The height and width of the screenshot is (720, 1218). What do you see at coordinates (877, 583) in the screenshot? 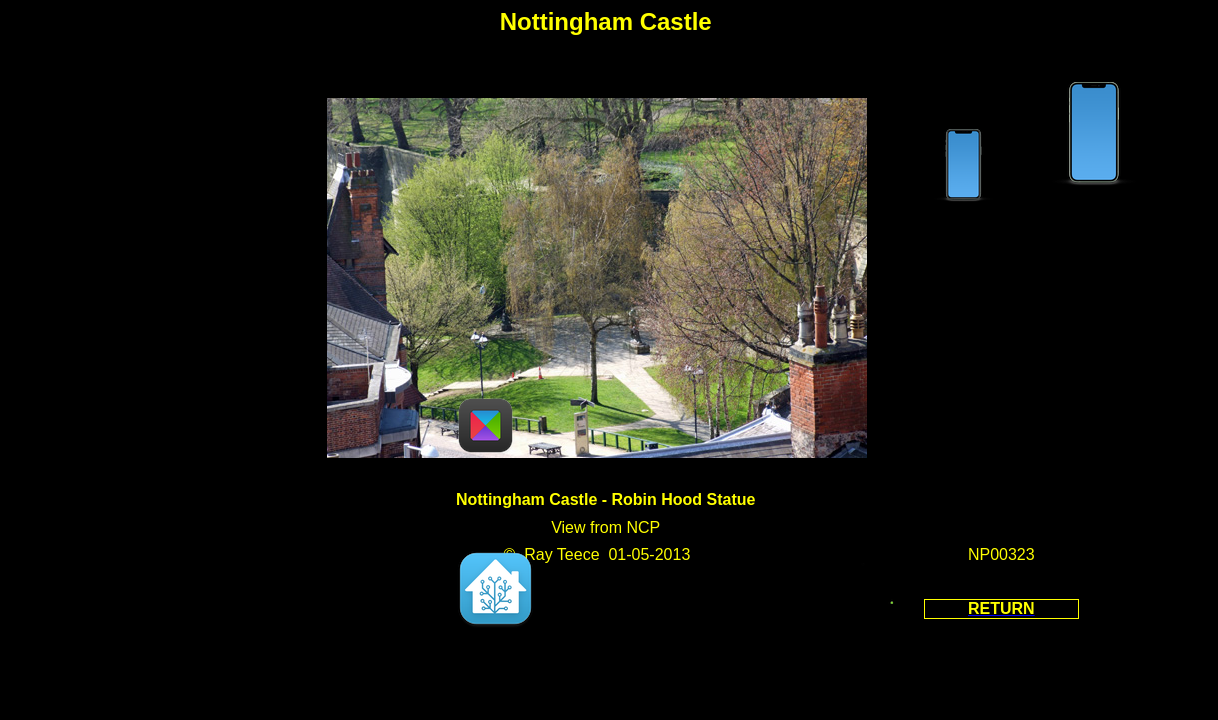
I see `open text-to-speech settings` at bounding box center [877, 583].